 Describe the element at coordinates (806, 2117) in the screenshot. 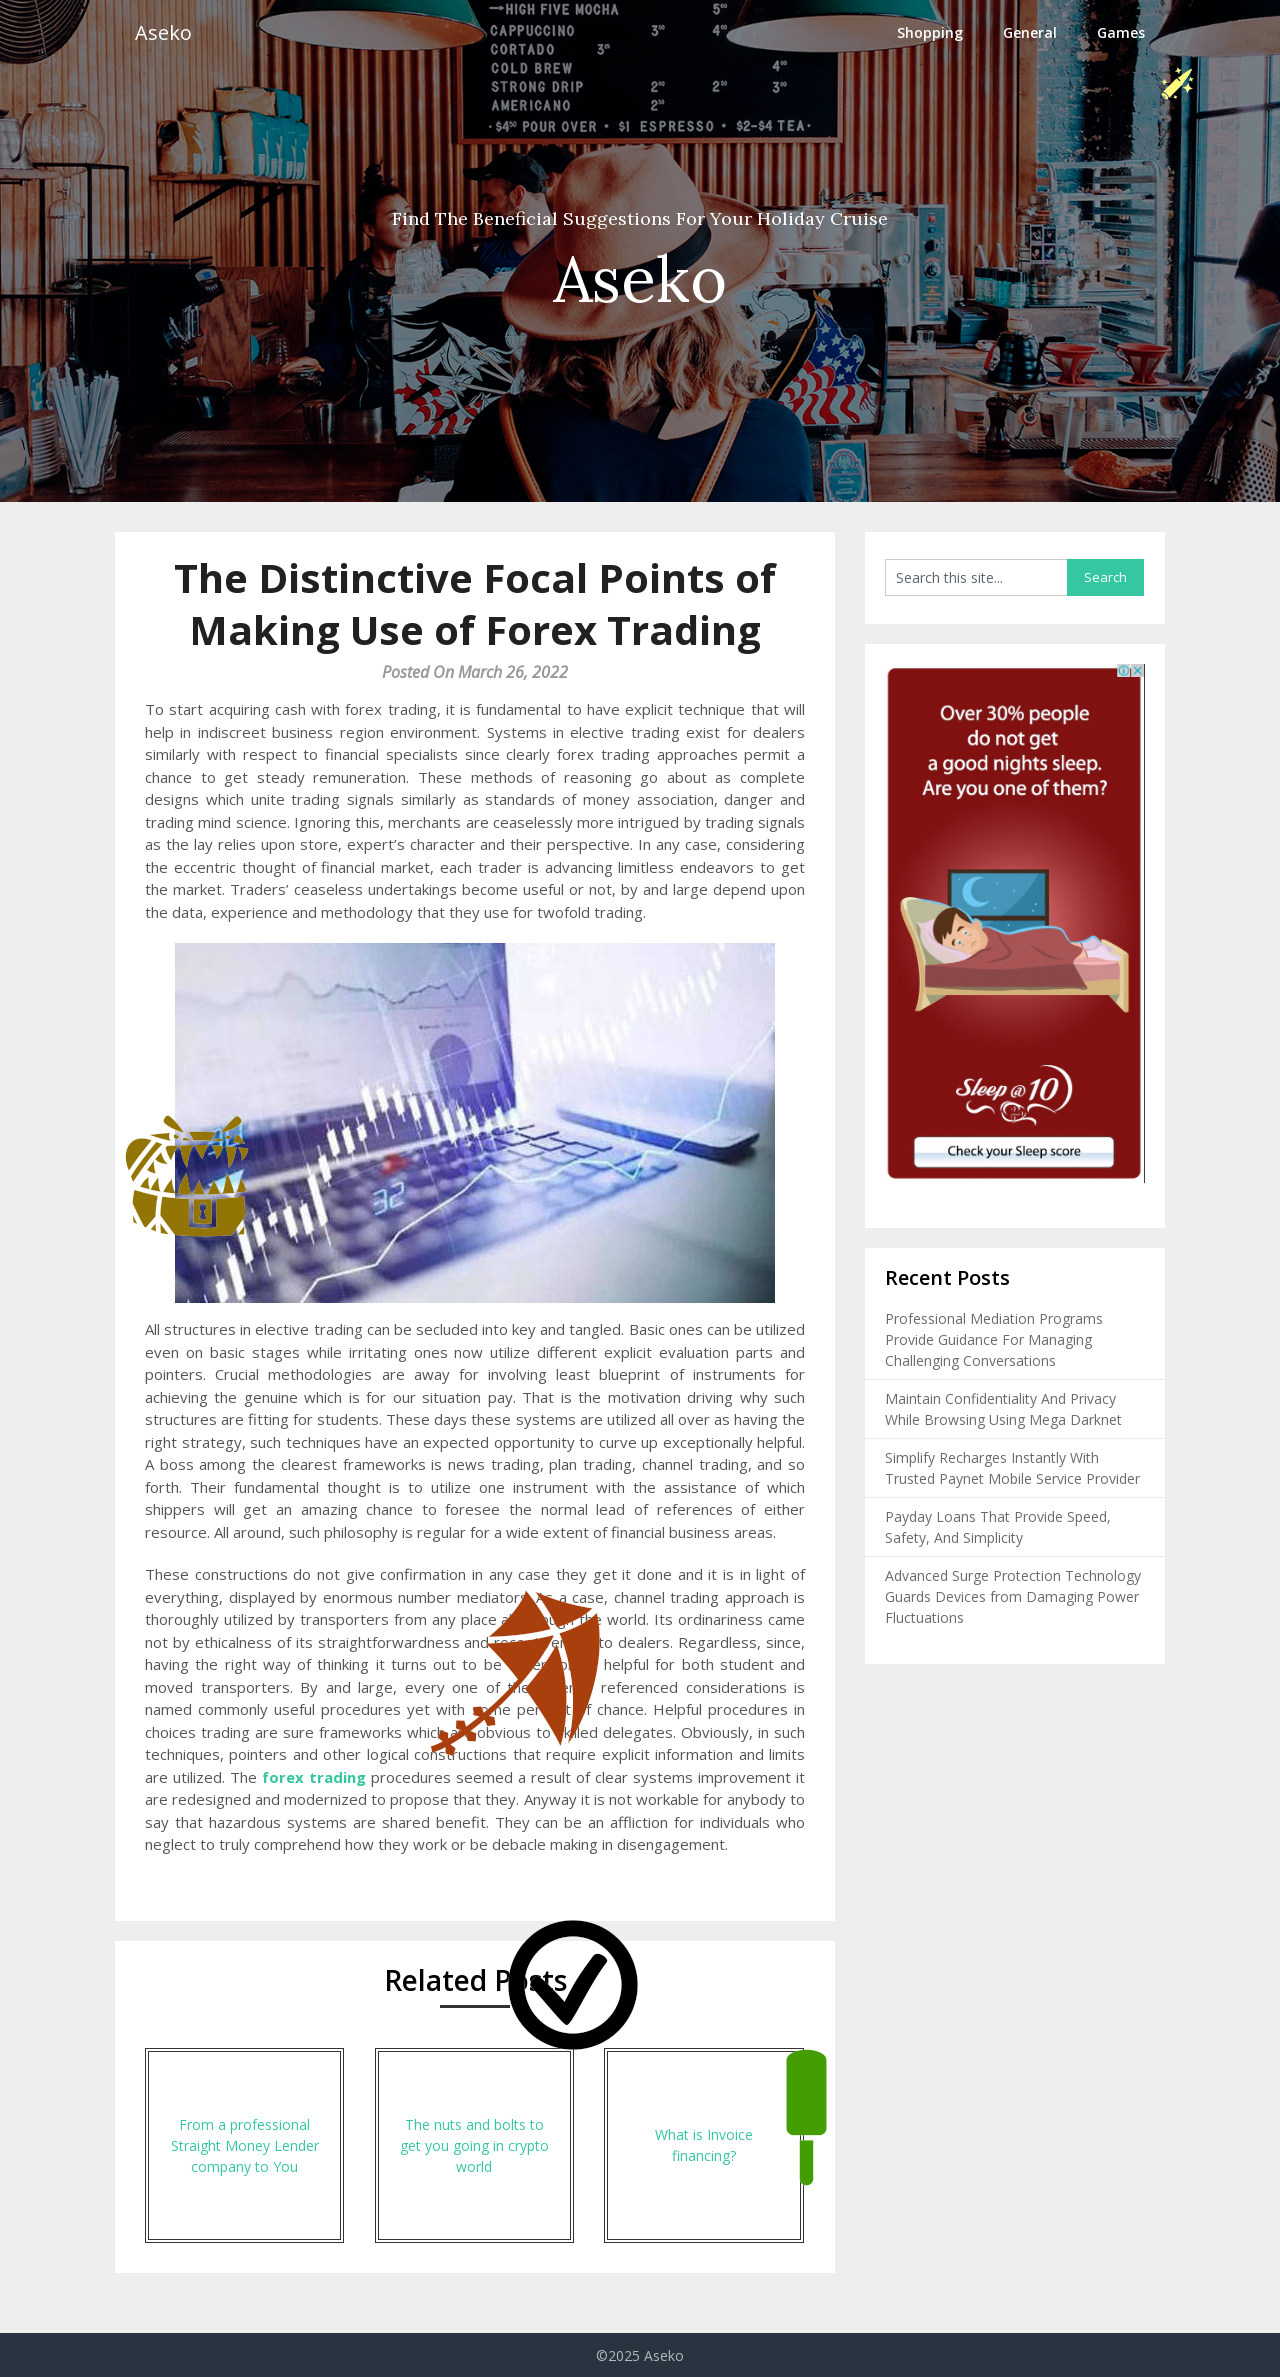

I see `select ice pop or popsicle treat` at that location.